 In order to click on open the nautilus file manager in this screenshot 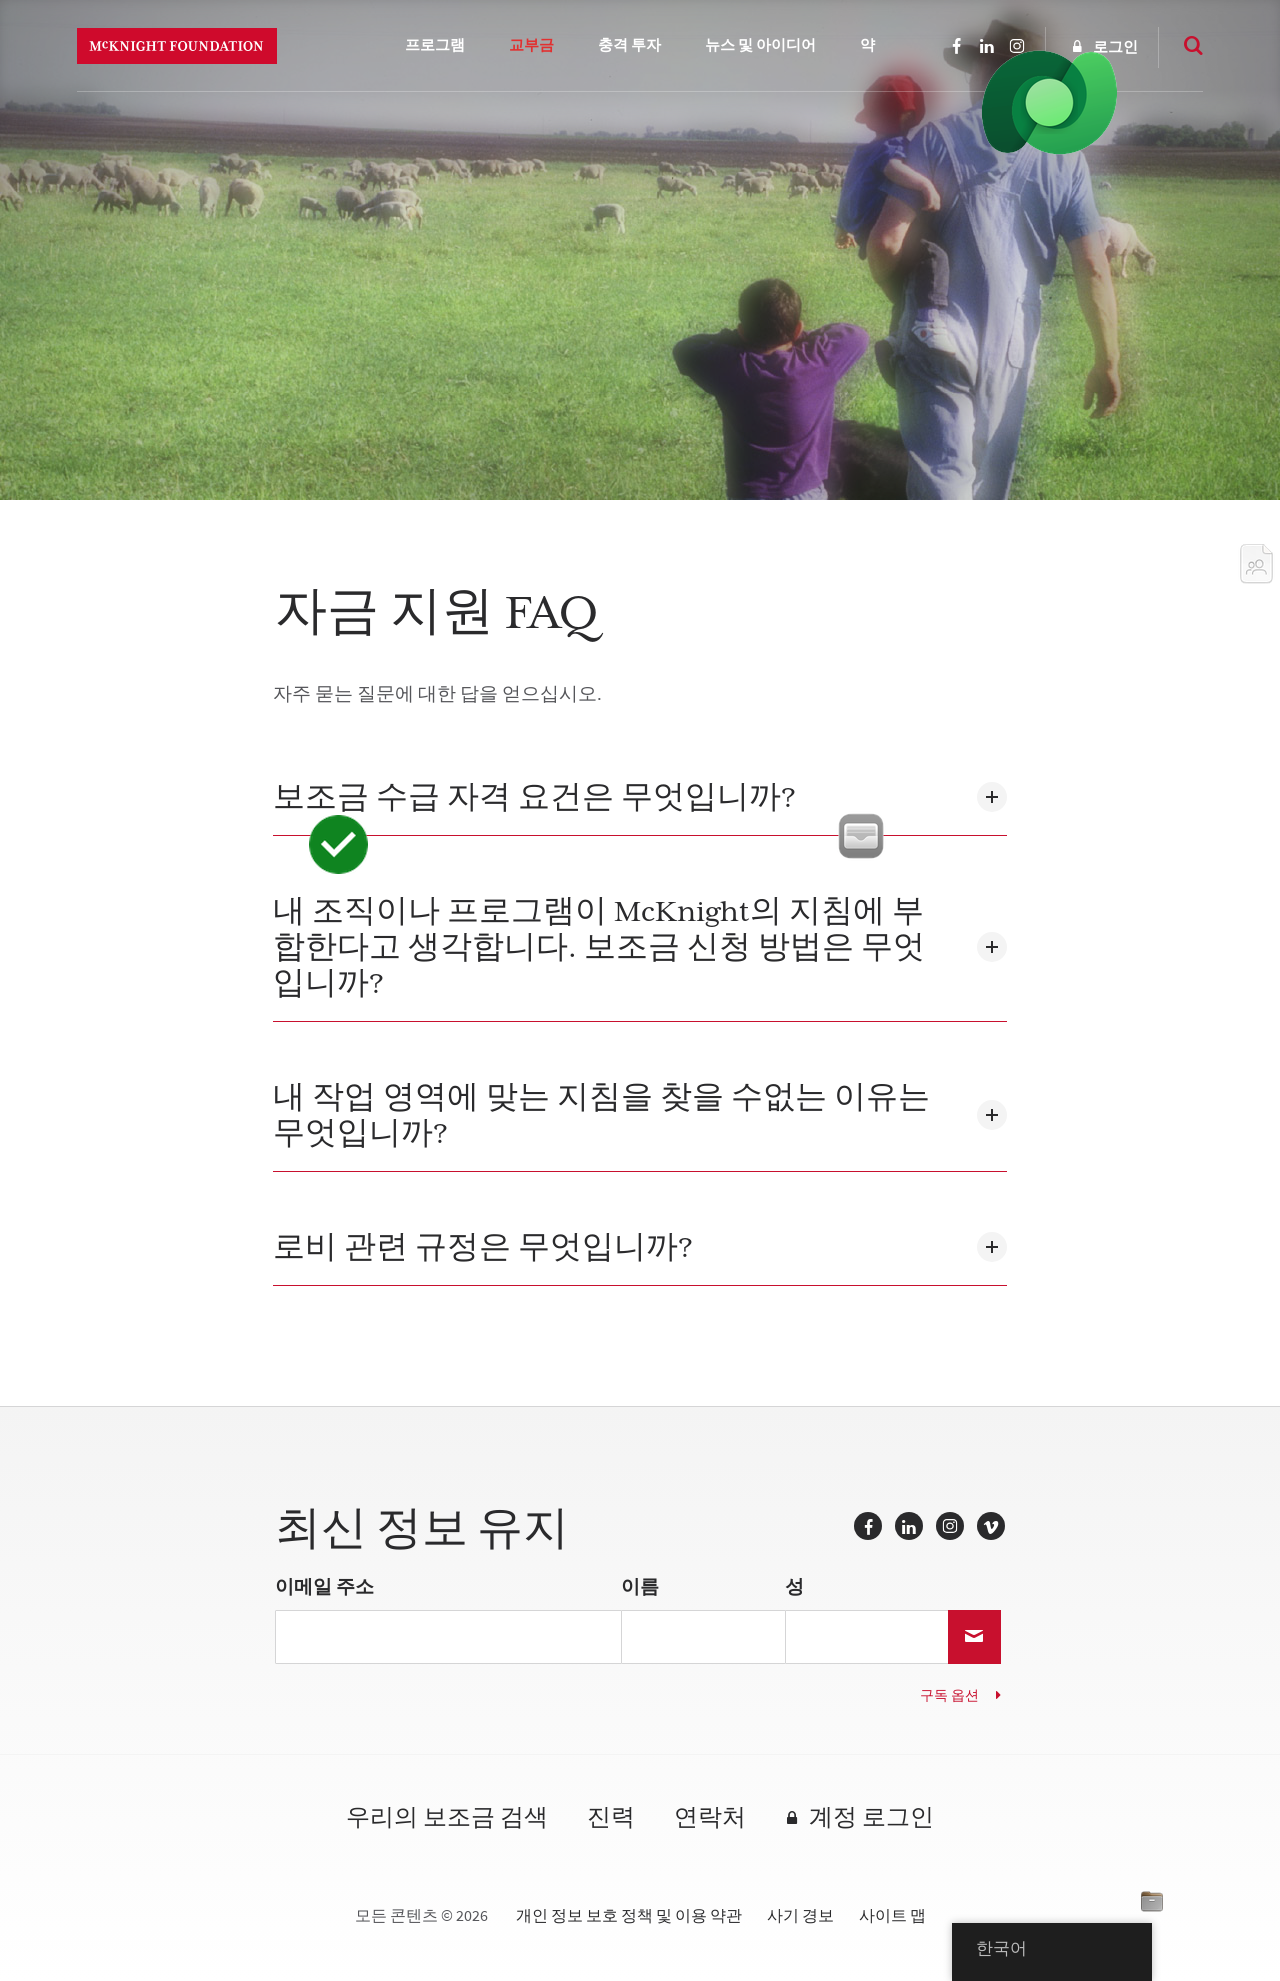, I will do `click(1152, 1901)`.